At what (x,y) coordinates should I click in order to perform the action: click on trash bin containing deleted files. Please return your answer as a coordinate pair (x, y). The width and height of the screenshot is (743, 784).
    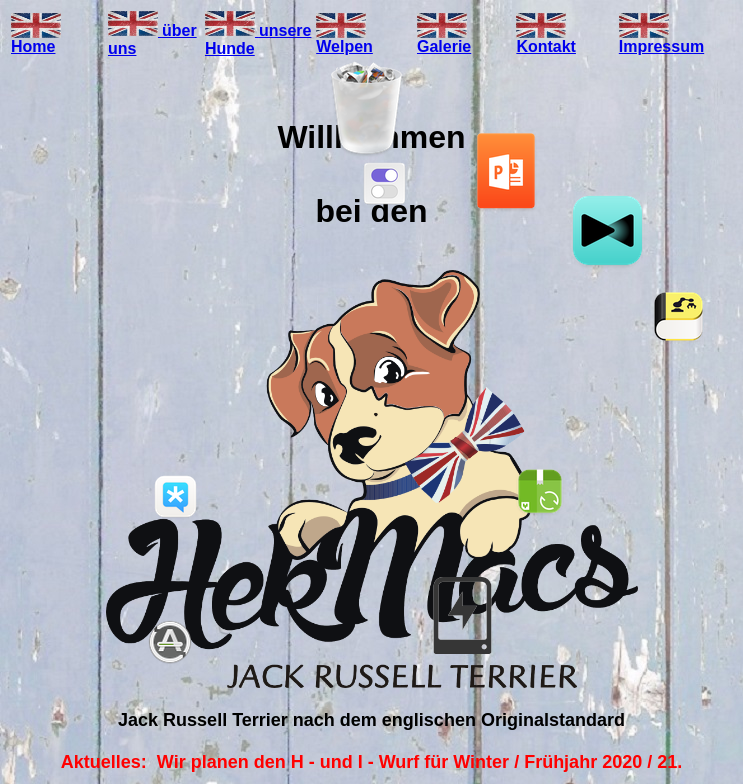
    Looking at the image, I should click on (366, 109).